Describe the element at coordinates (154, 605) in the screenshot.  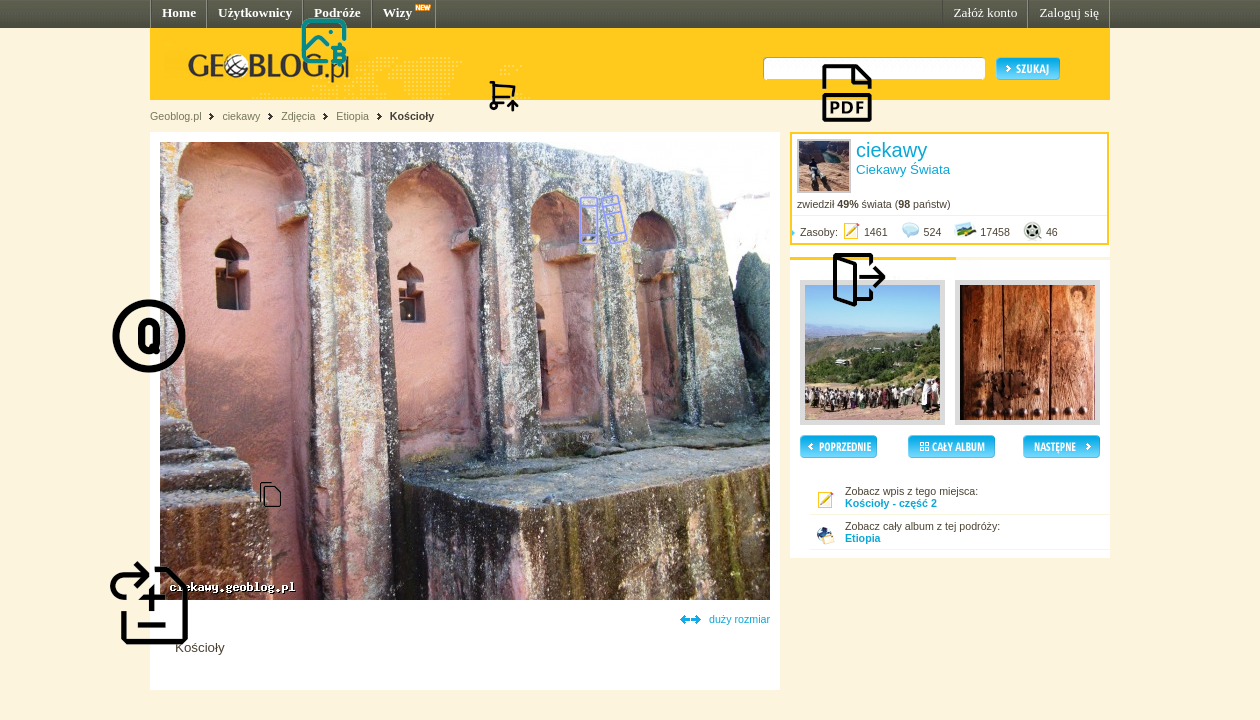
I see `view changes in a pull request` at that location.